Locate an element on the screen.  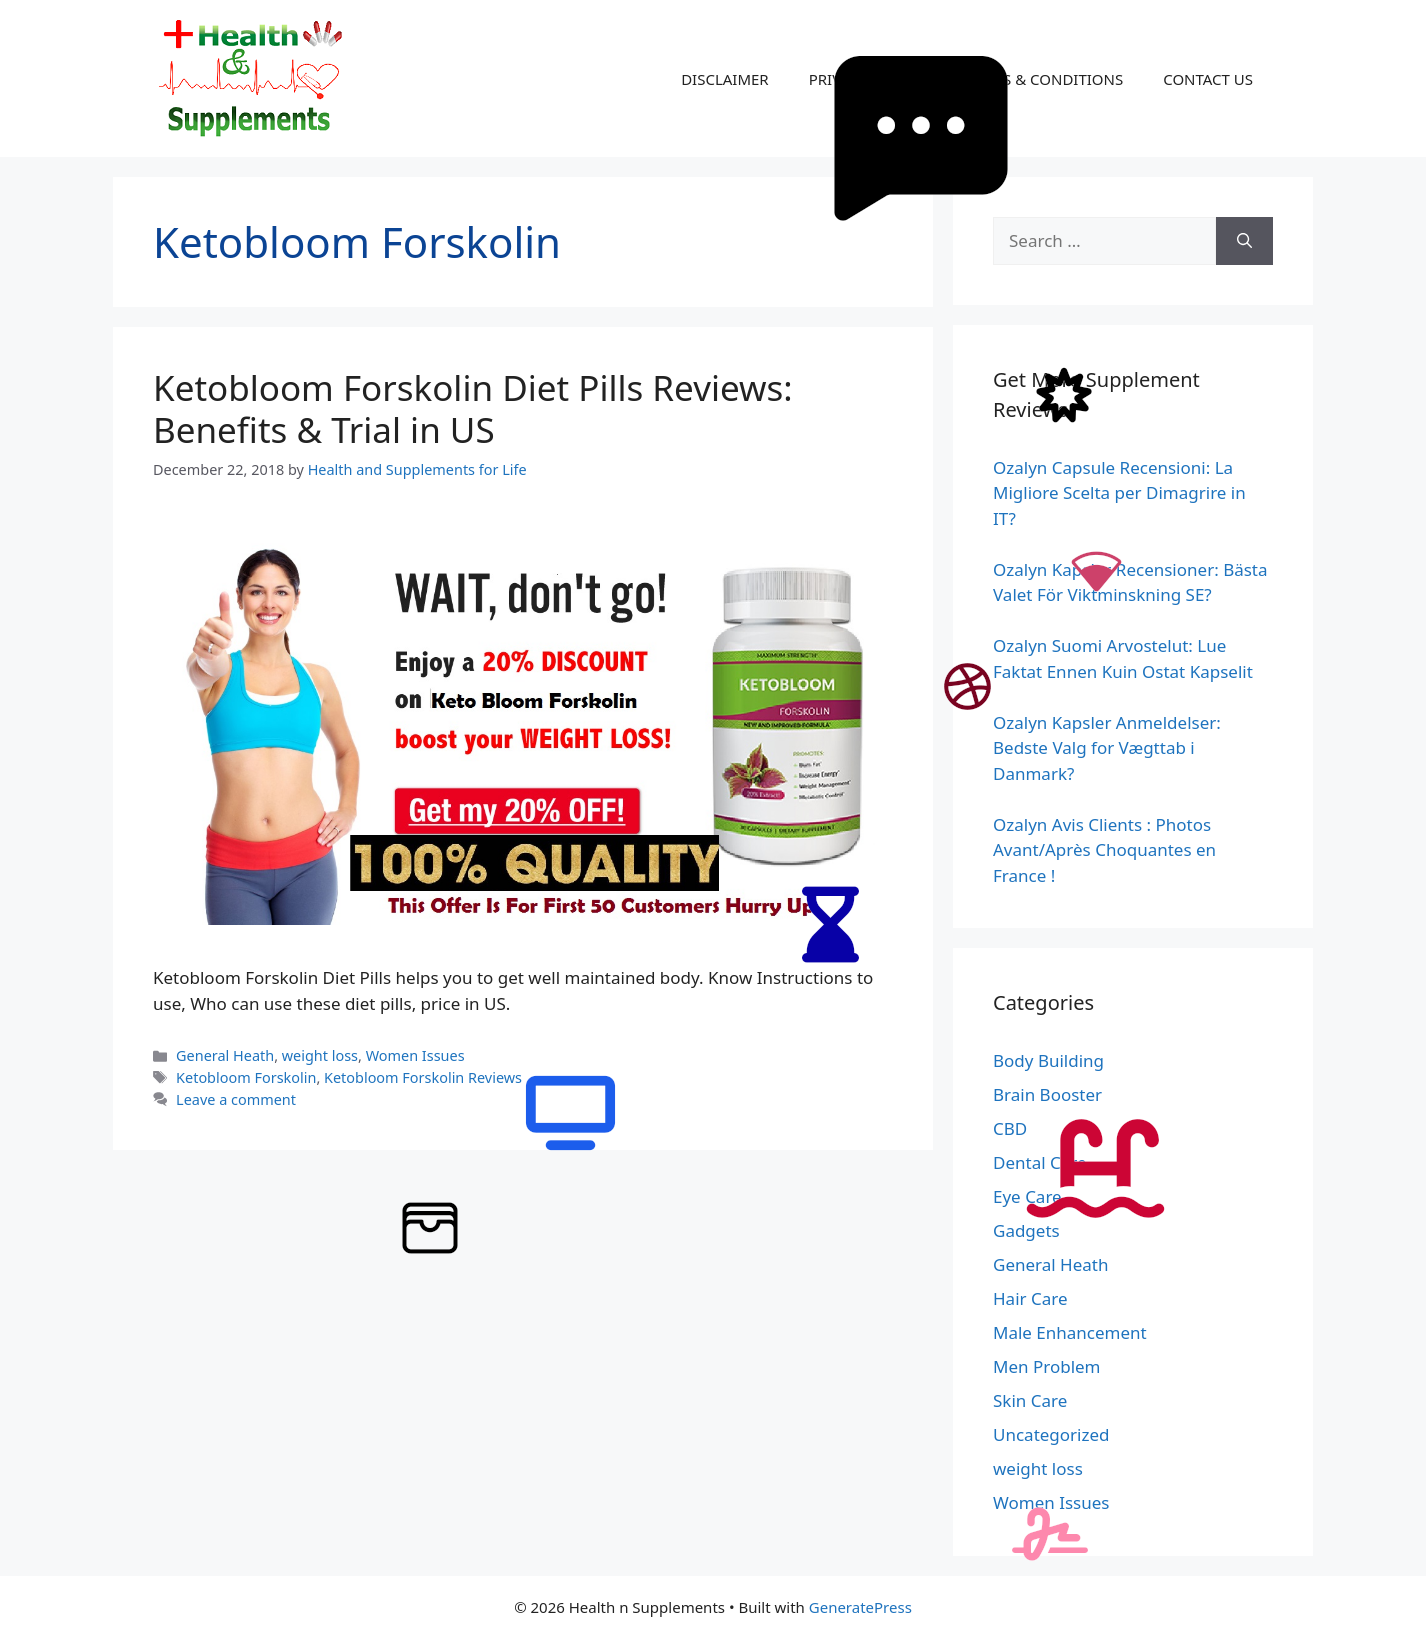
indicates moderate wifi signal strength is located at coordinates (1096, 571).